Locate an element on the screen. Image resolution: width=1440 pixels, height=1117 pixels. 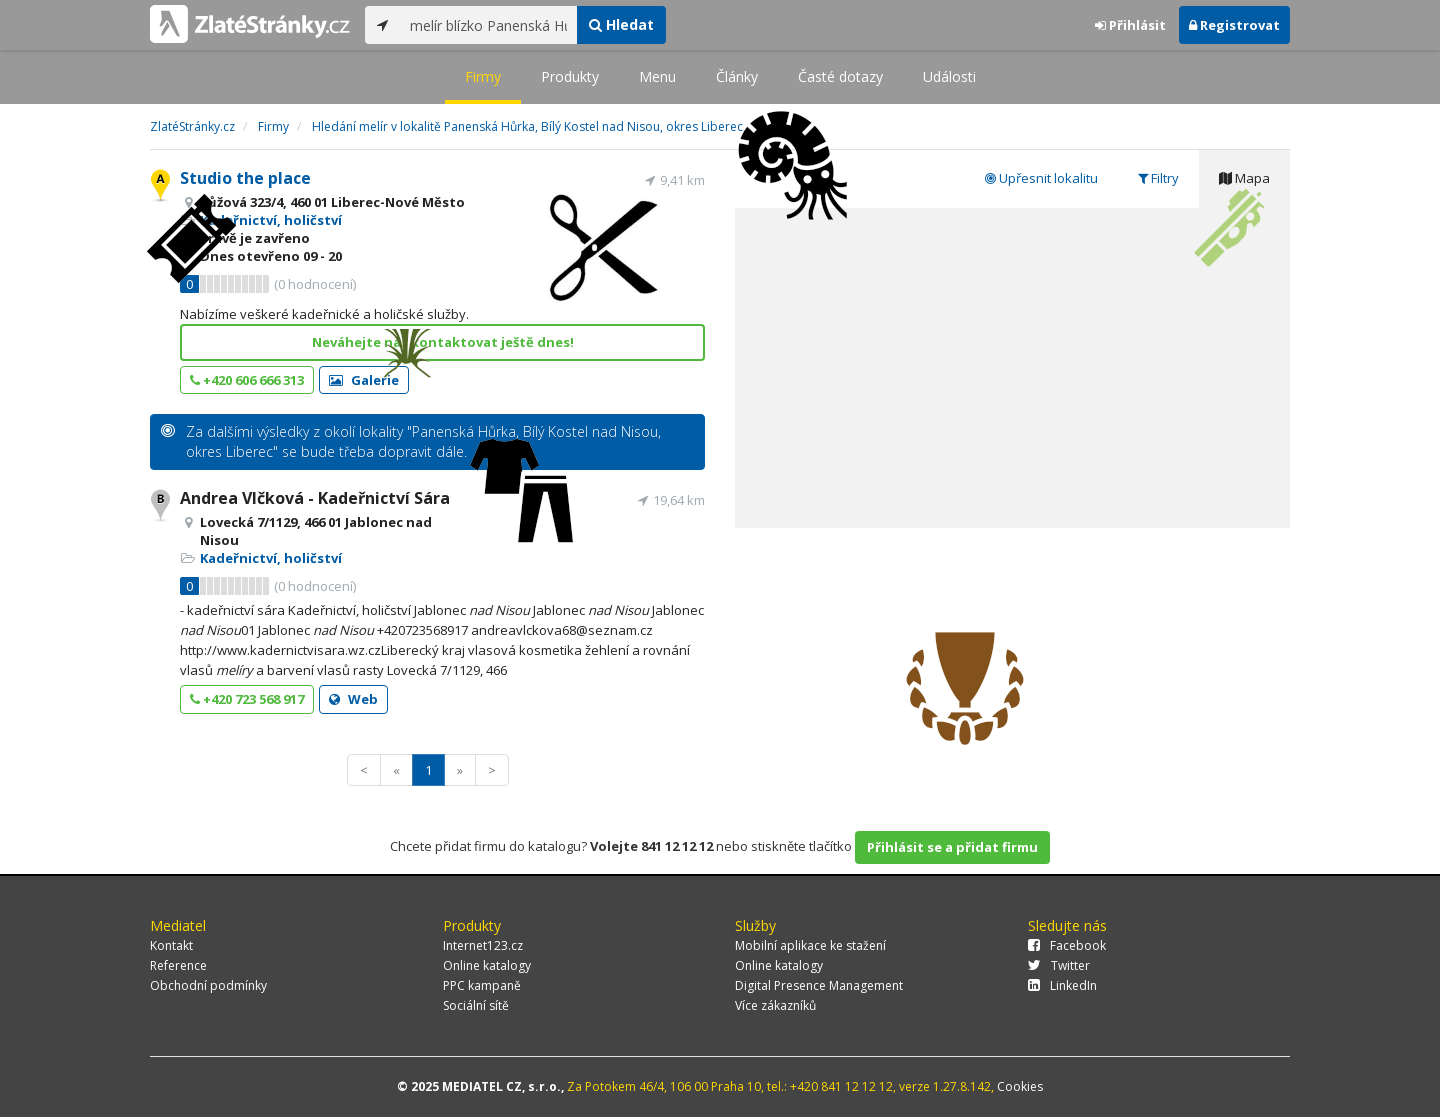
browse clothing items or wardrobe is located at coordinates (521, 490).